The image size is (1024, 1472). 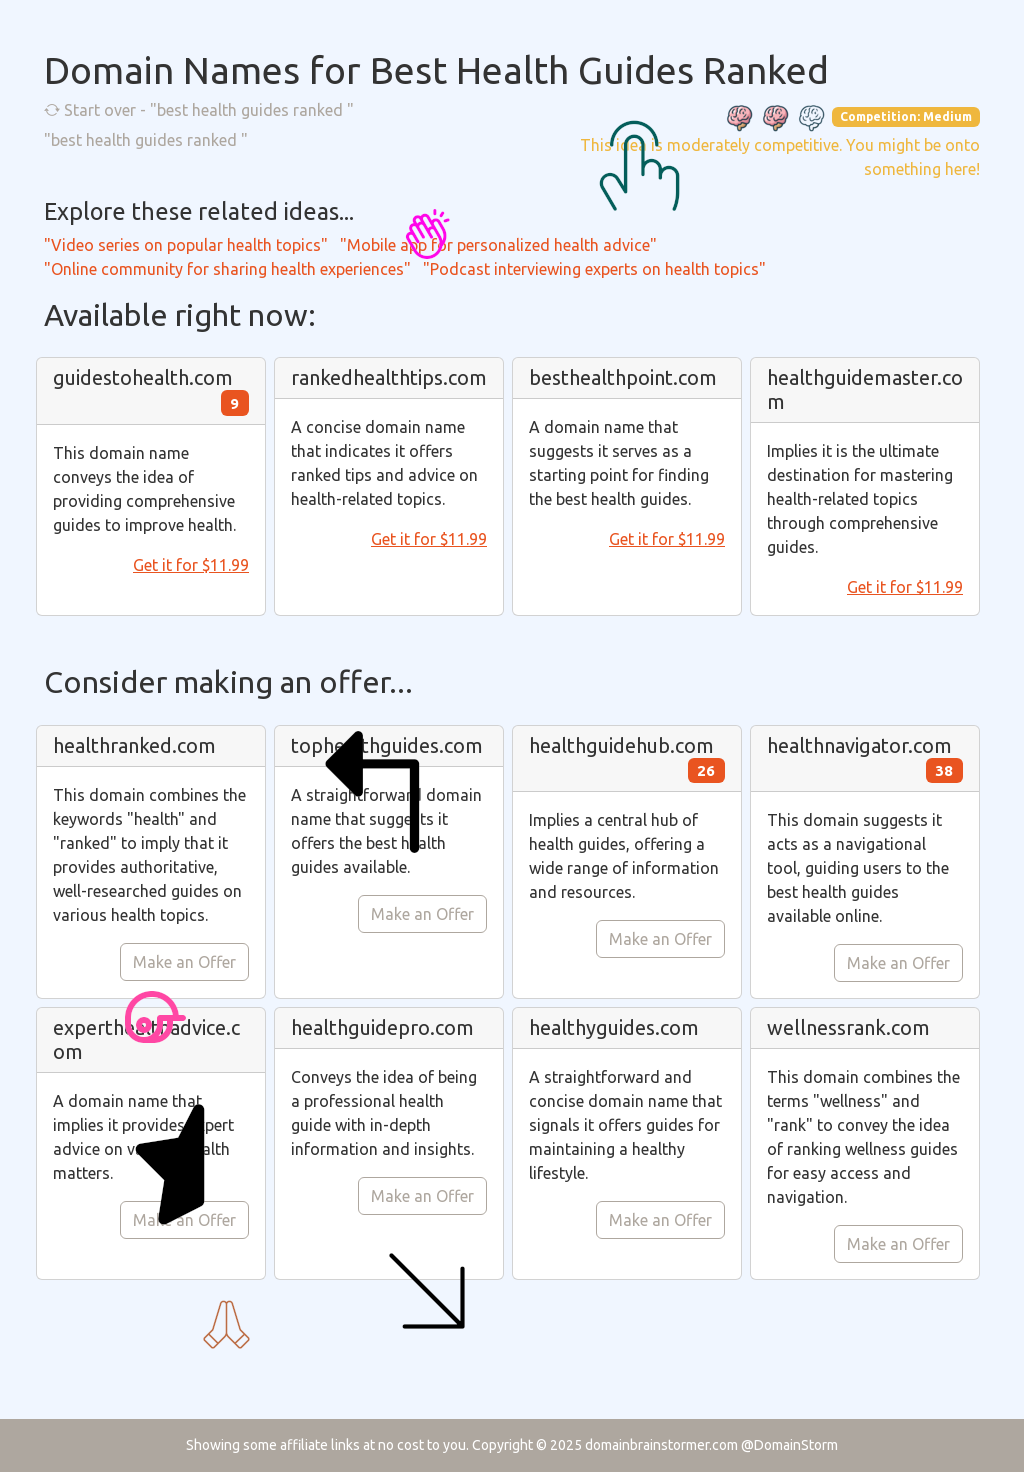 What do you see at coordinates (226, 1325) in the screenshot?
I see `express gratitude or thanks` at bounding box center [226, 1325].